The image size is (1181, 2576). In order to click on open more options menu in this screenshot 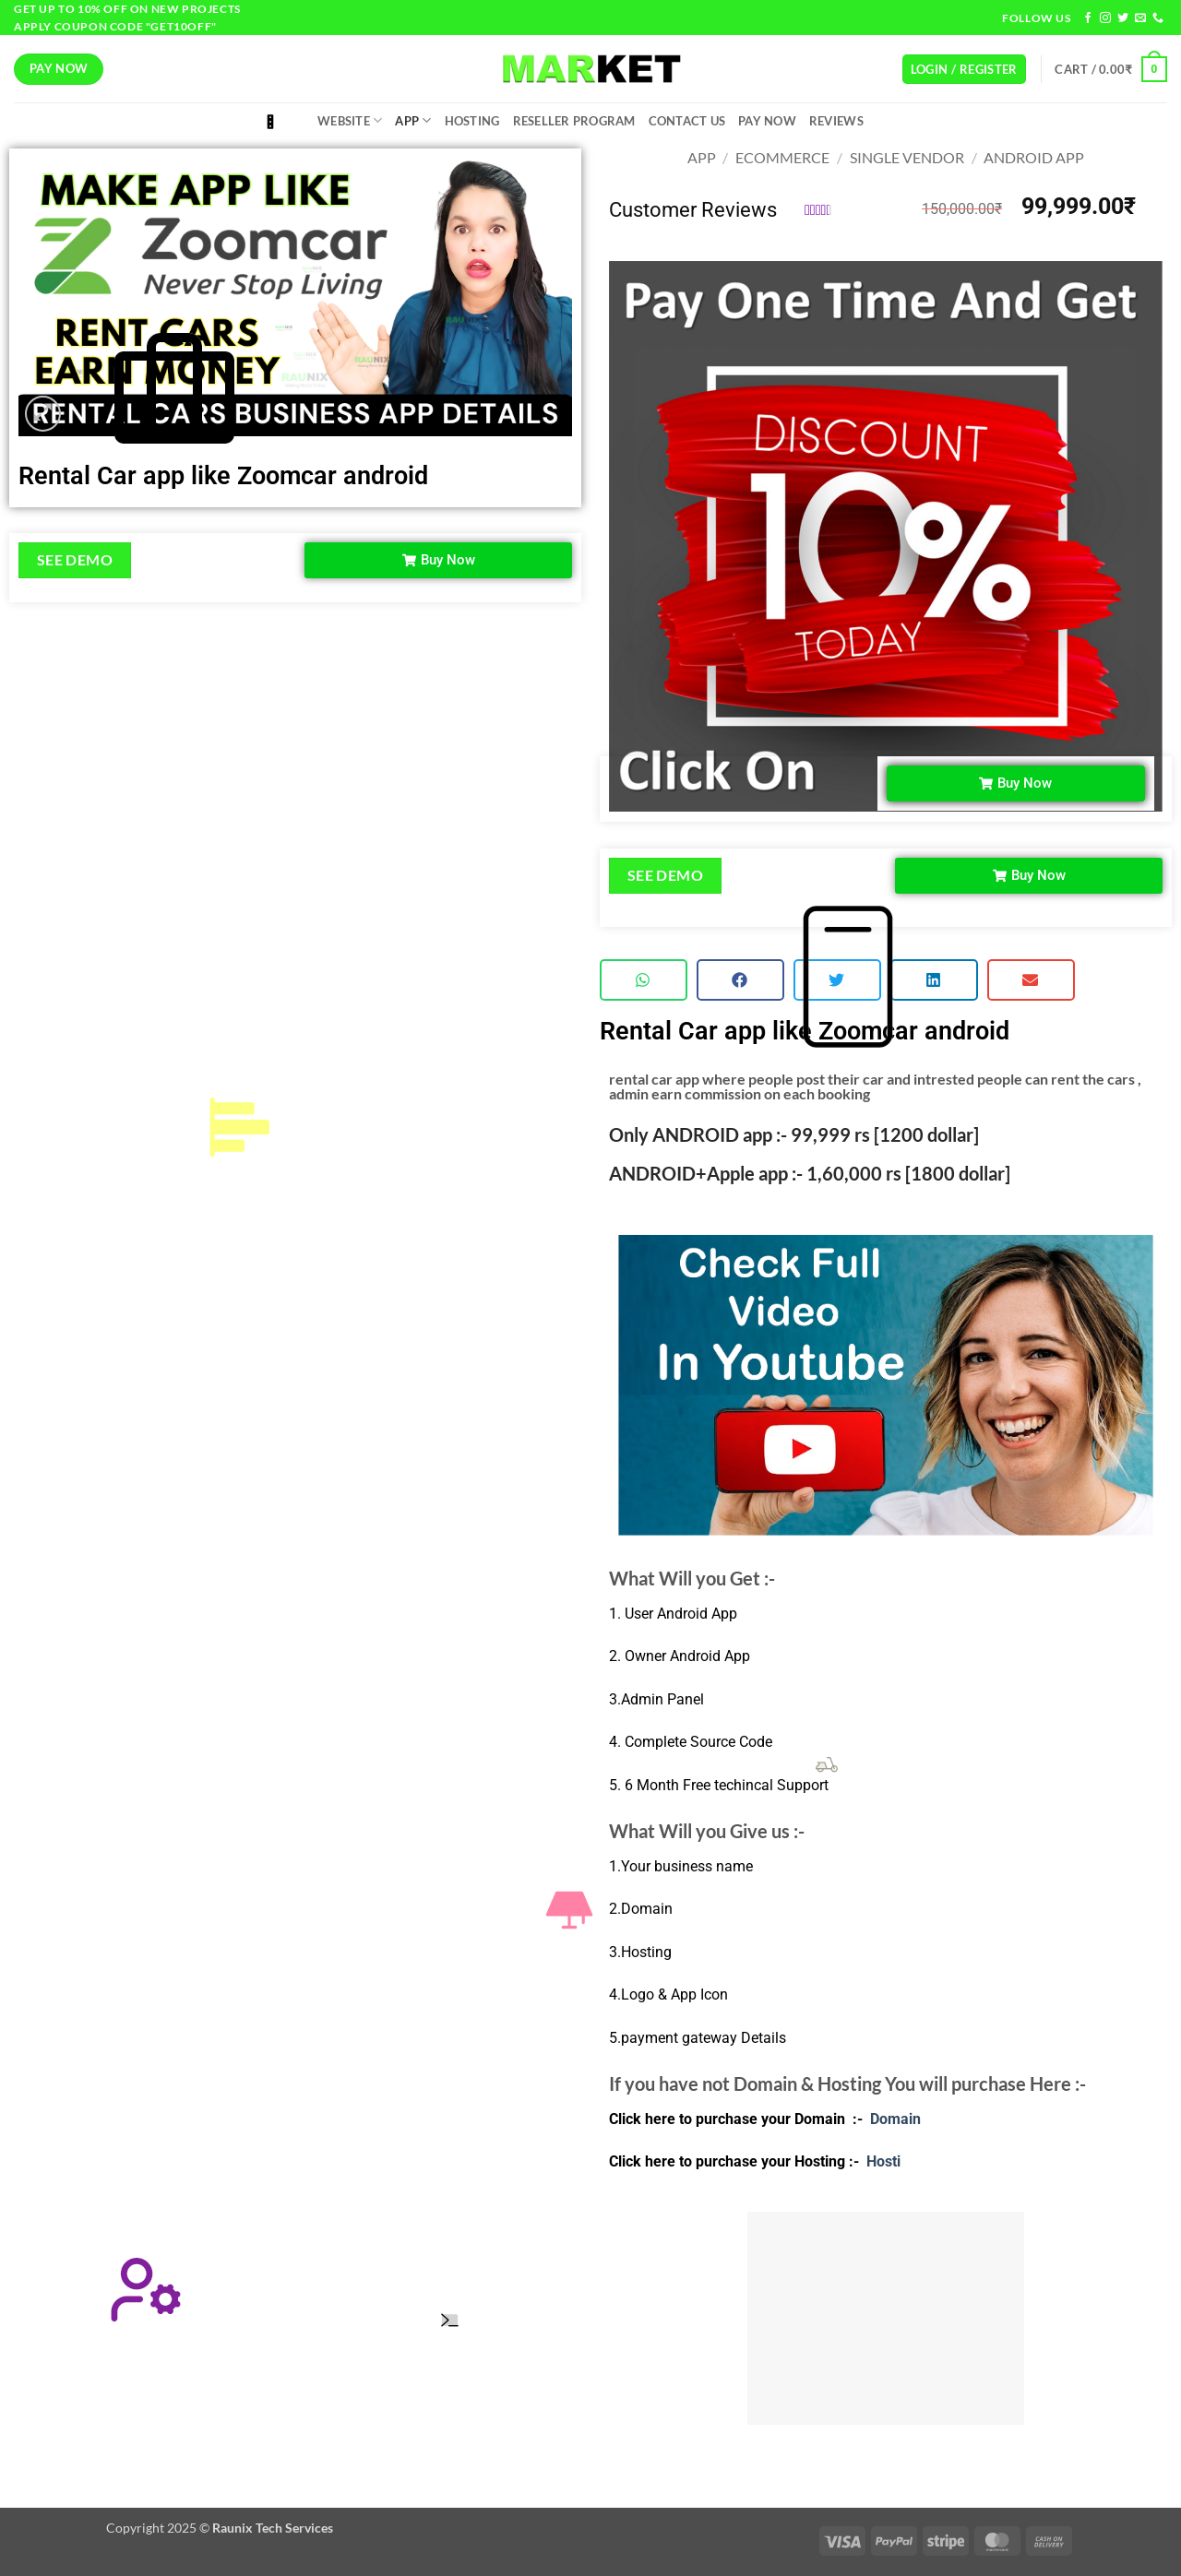, I will do `click(270, 122)`.